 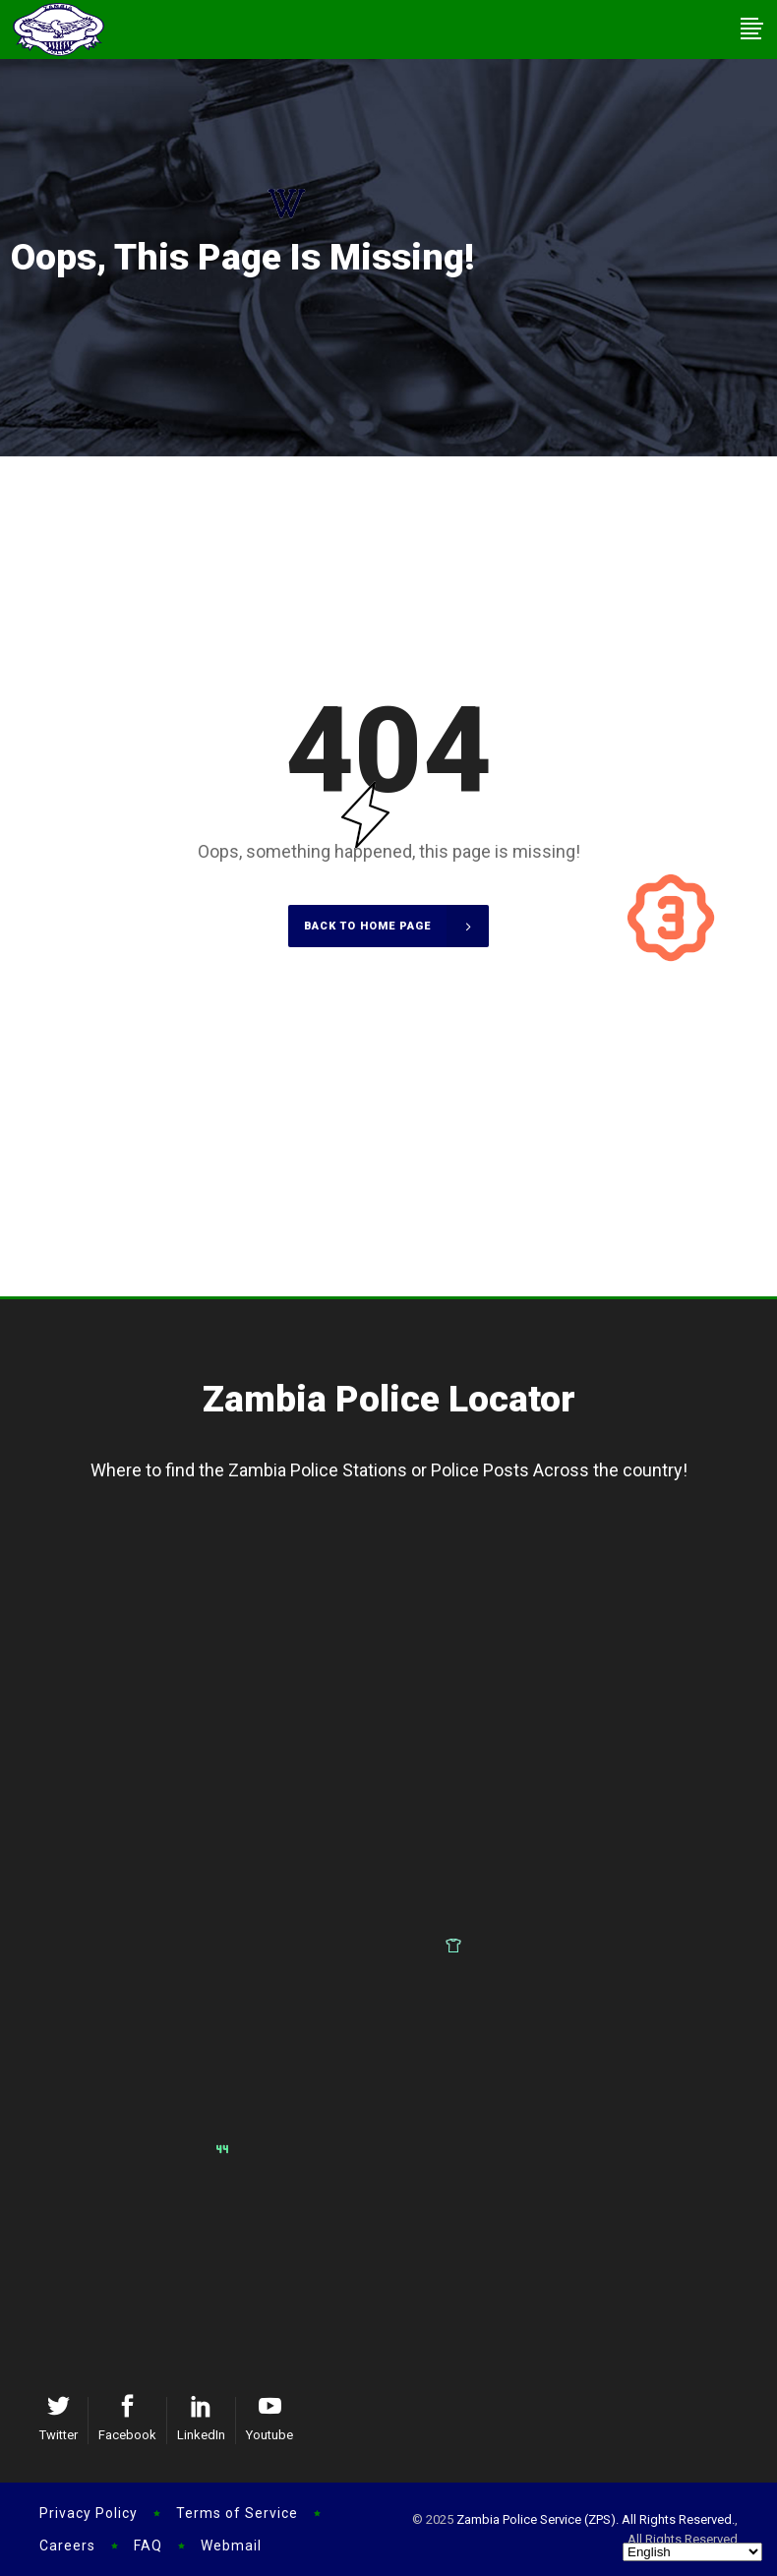 What do you see at coordinates (222, 2149) in the screenshot?
I see `indicates item number 44 in a list or sequence` at bounding box center [222, 2149].